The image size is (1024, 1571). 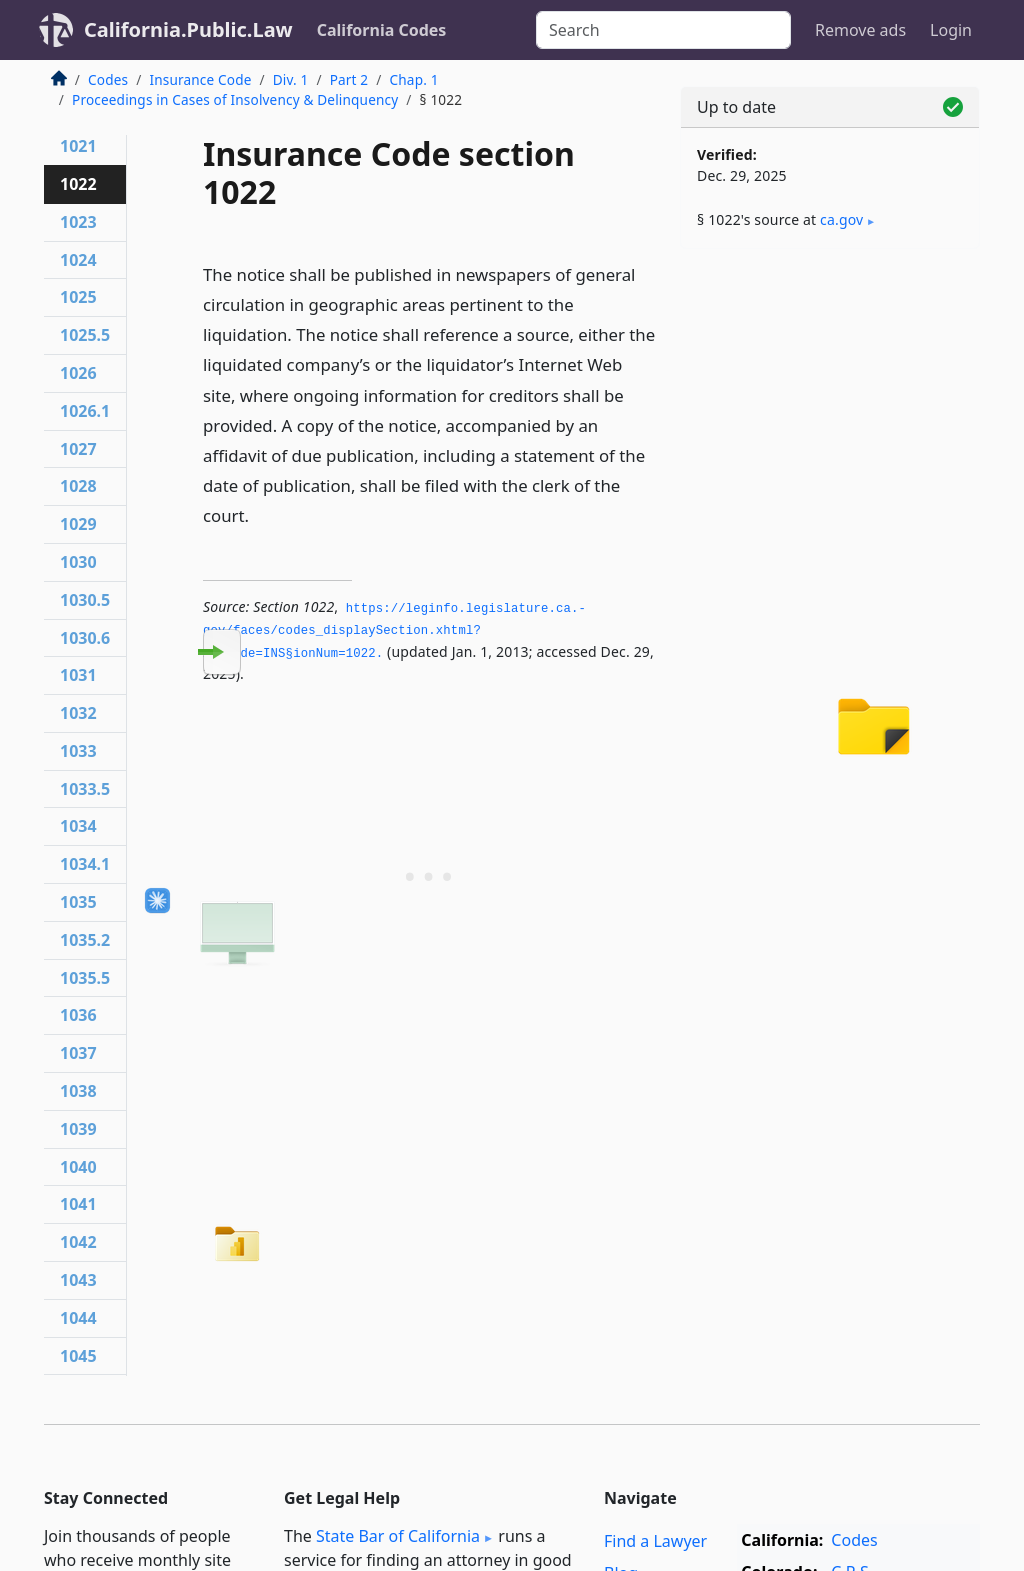 What do you see at coordinates (237, 1245) in the screenshot?
I see `open folder containing Power BI files` at bounding box center [237, 1245].